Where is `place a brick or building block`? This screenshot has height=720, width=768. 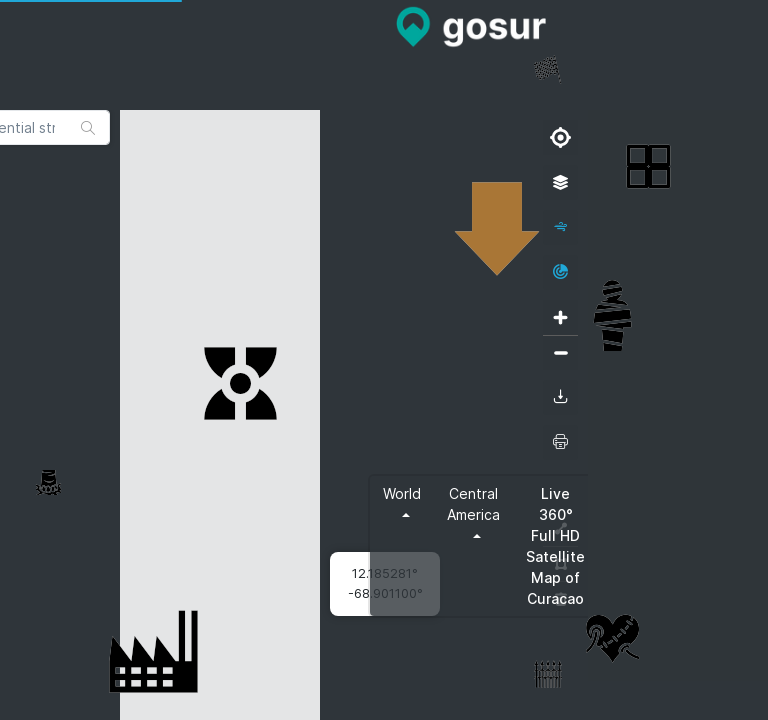
place a brick or building block is located at coordinates (648, 166).